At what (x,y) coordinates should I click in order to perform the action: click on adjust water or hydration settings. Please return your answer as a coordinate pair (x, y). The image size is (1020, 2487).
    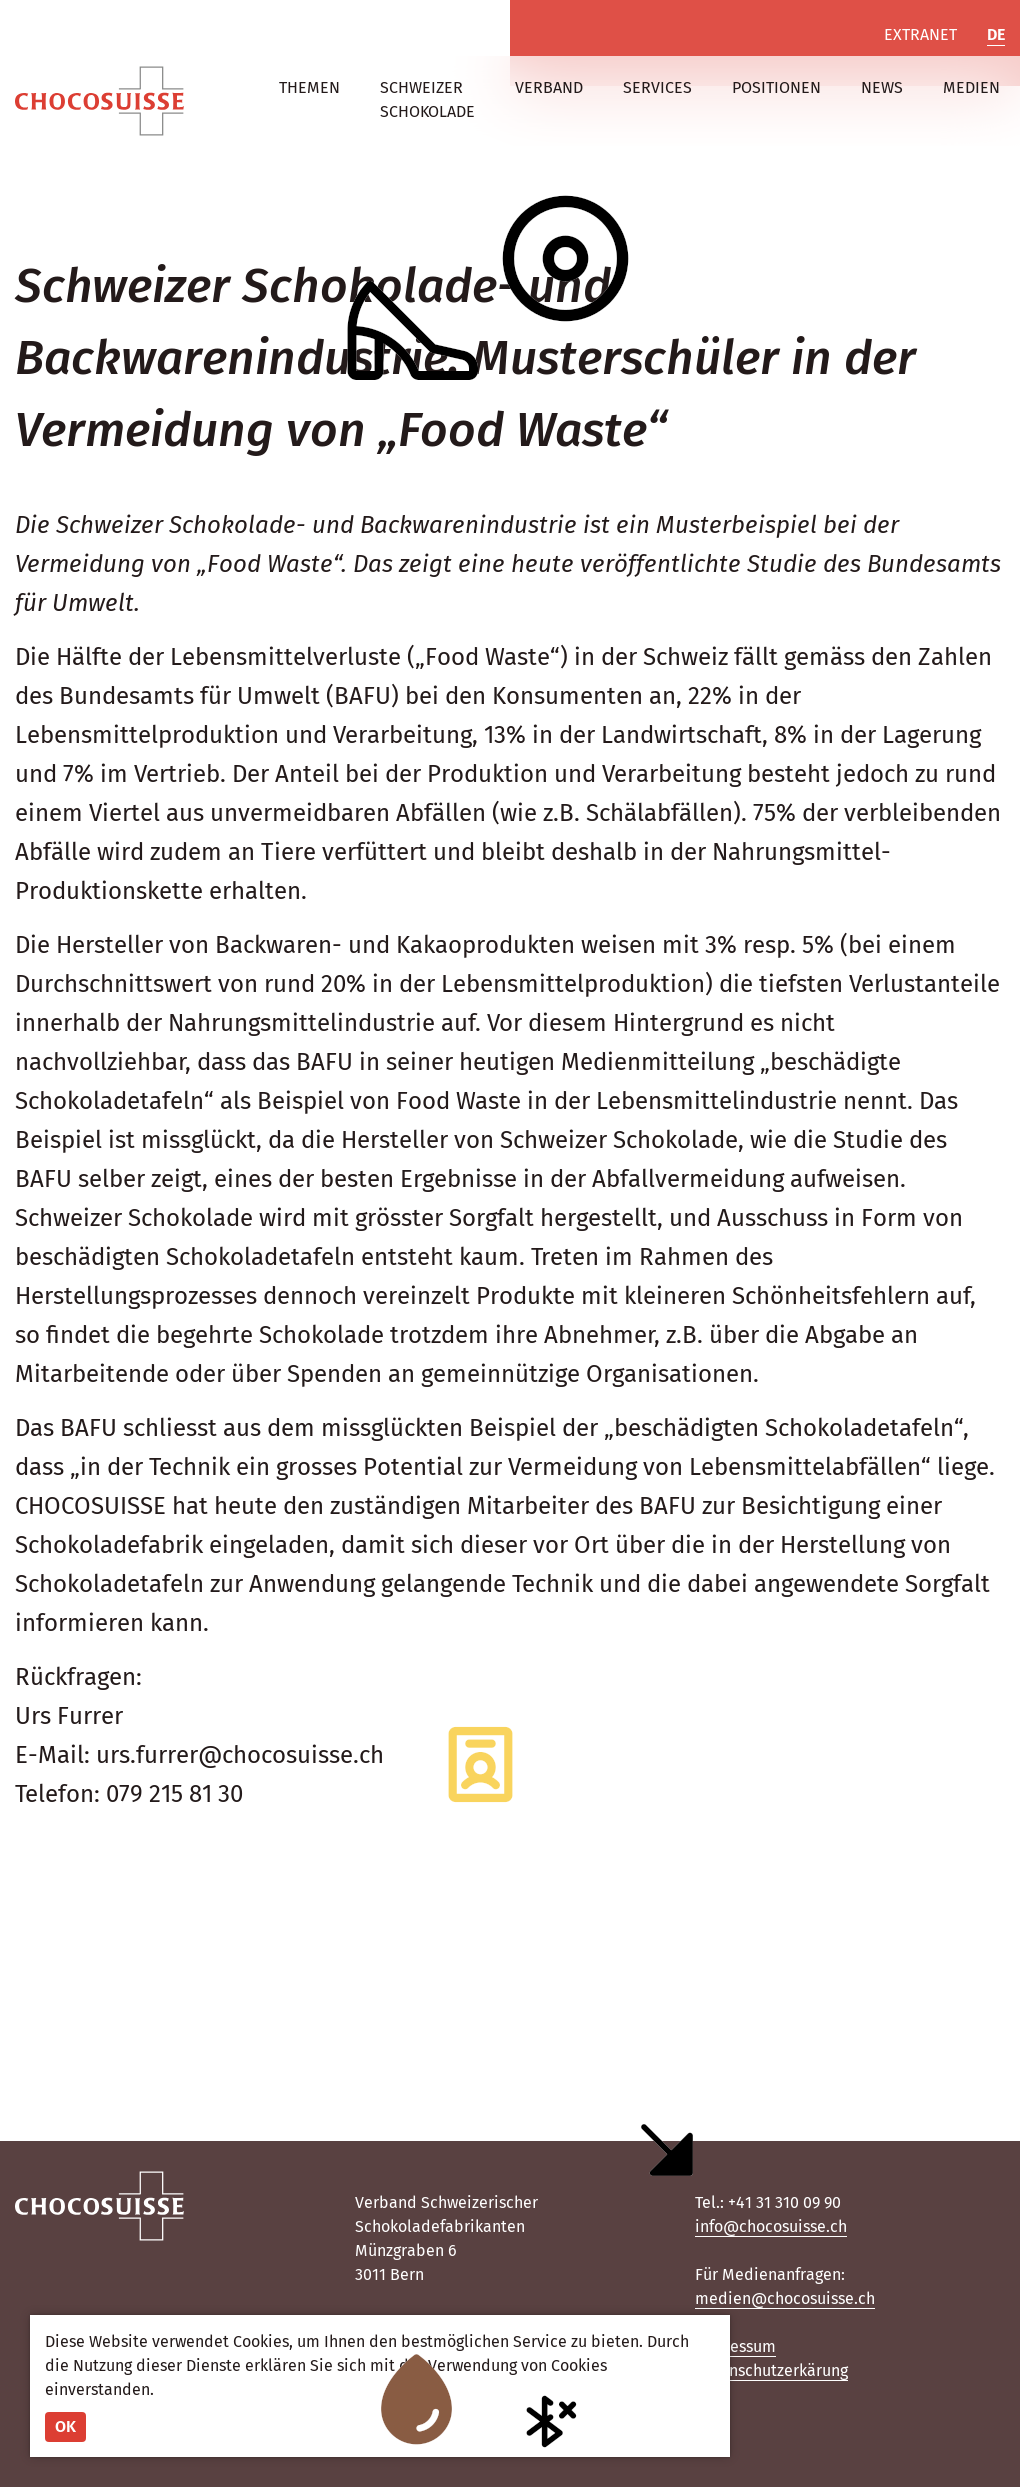
    Looking at the image, I should click on (416, 2402).